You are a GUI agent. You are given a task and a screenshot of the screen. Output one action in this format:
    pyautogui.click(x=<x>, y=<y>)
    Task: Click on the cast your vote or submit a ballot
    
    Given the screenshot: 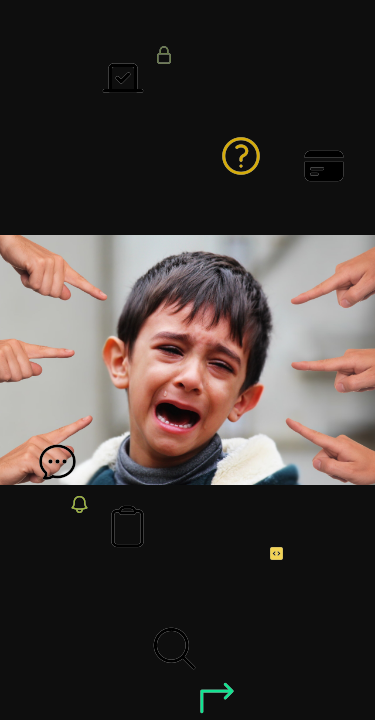 What is the action you would take?
    pyautogui.click(x=123, y=78)
    